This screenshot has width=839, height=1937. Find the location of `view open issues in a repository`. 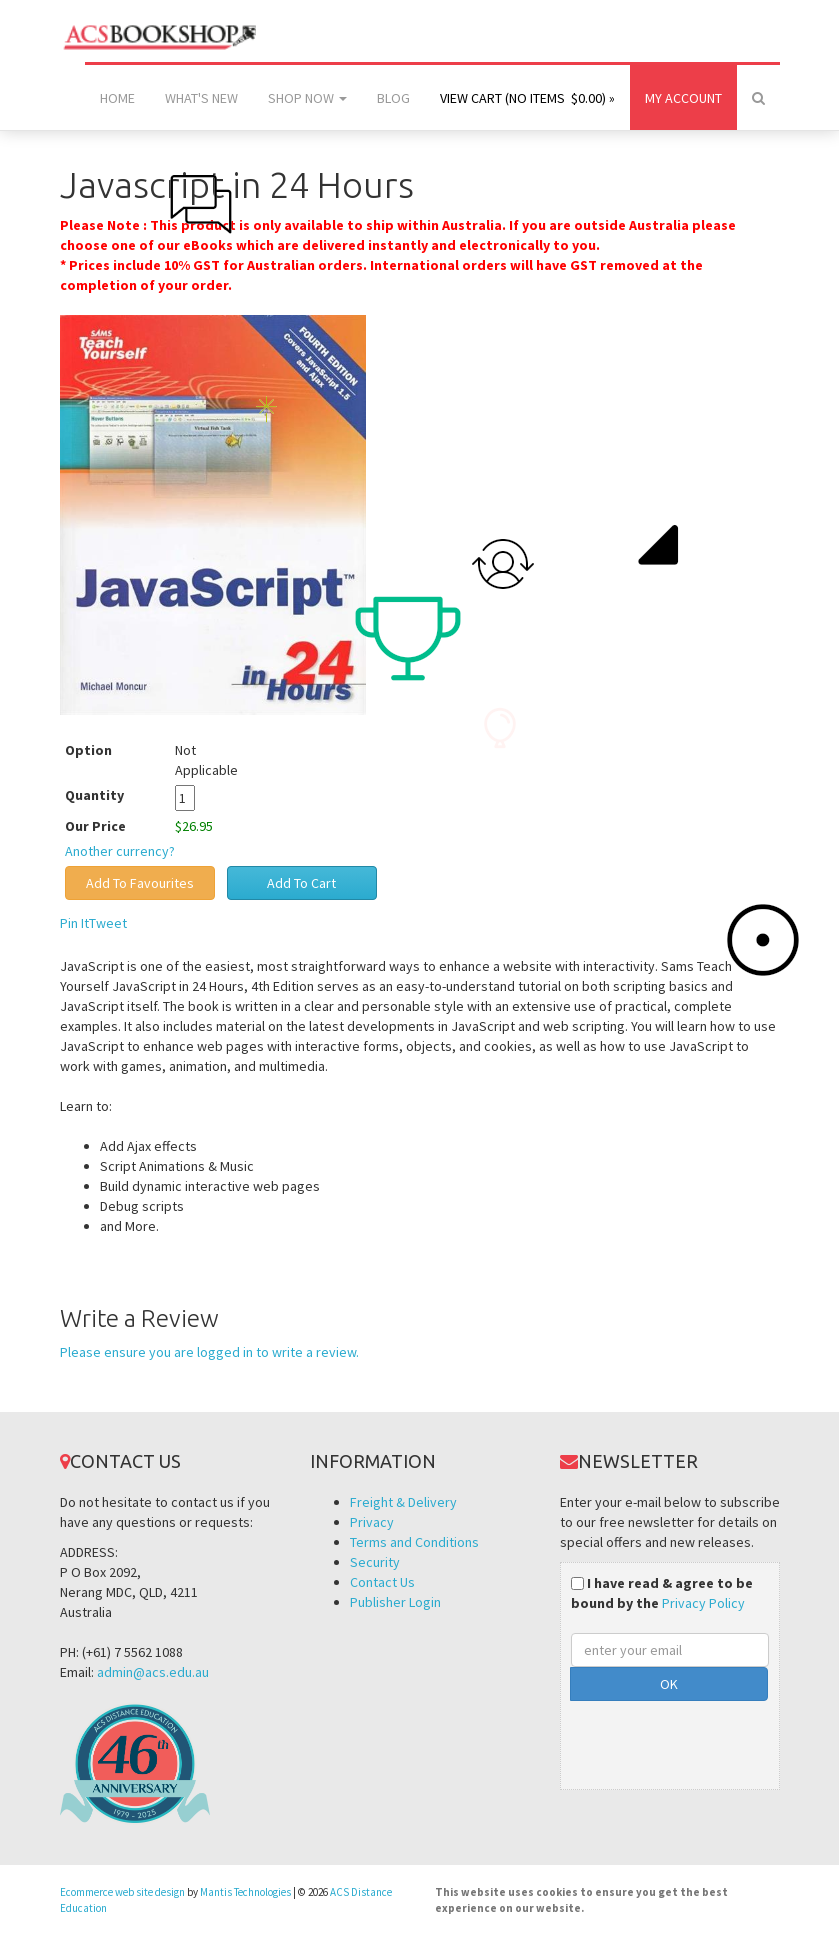

view open issues in a repository is located at coordinates (763, 940).